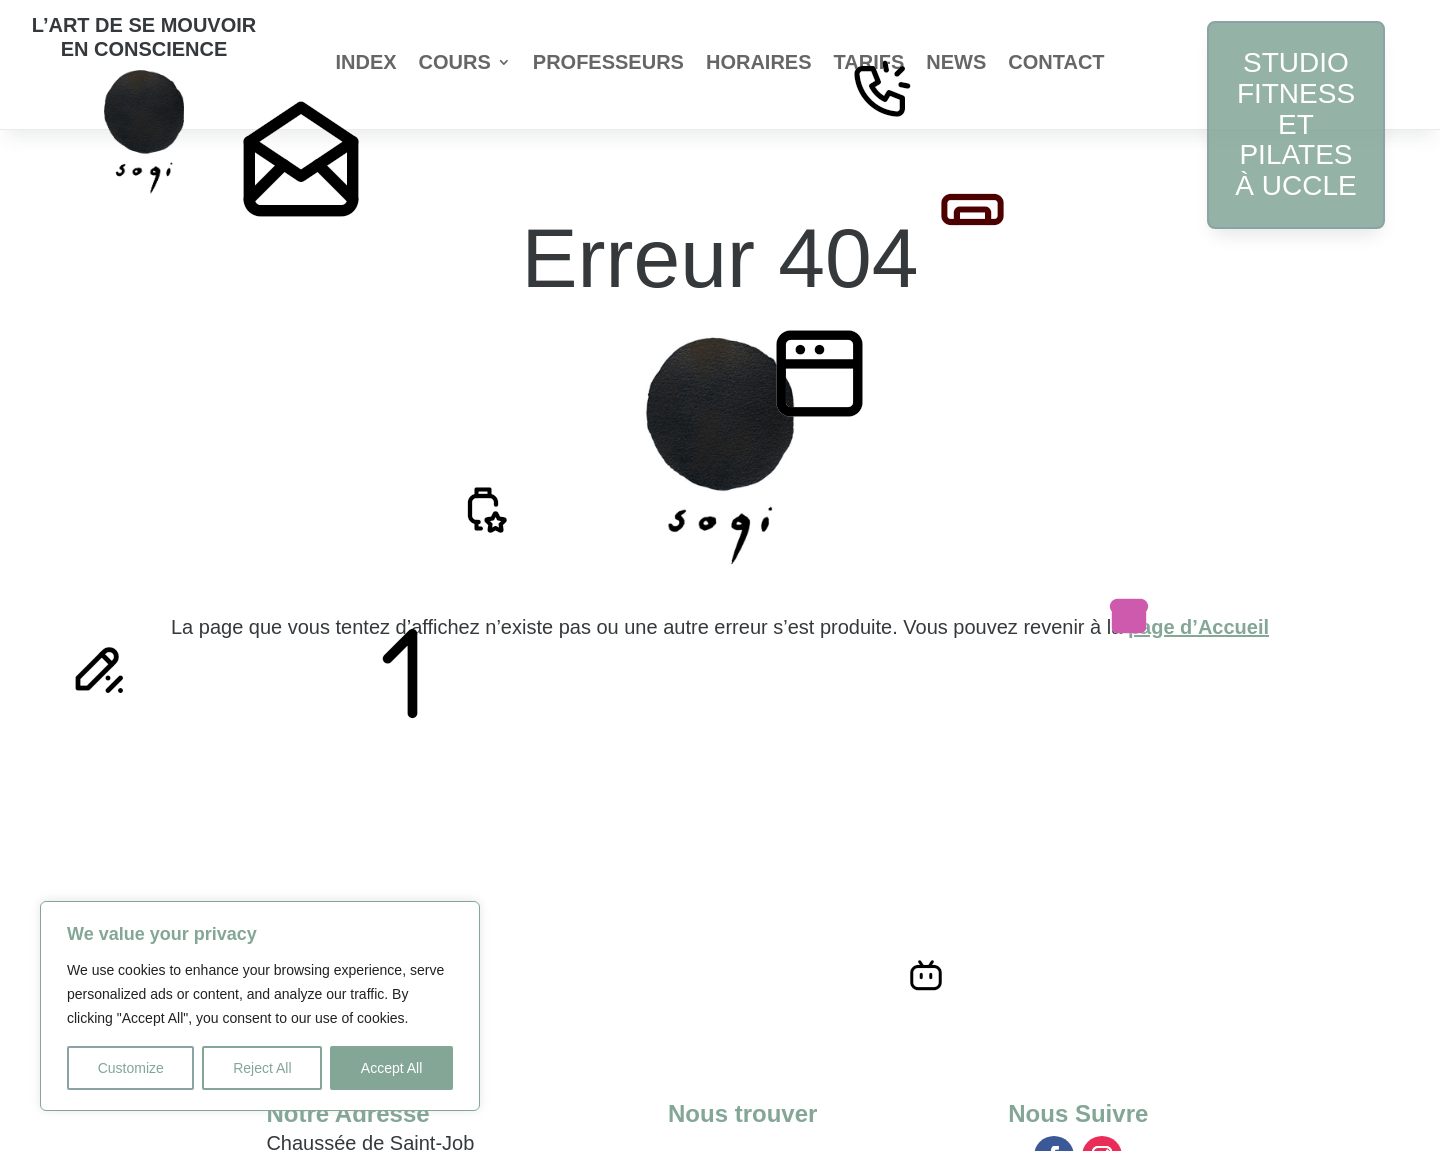 The height and width of the screenshot is (1151, 1440). I want to click on open web browser, so click(819, 373).